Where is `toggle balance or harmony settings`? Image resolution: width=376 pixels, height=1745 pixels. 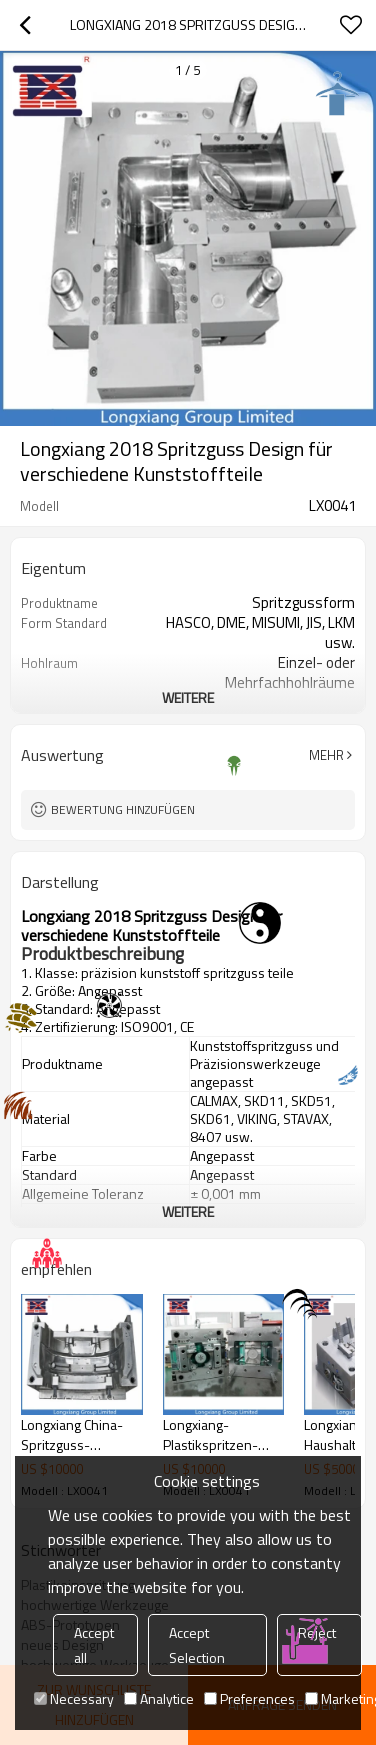
toggle balance or harmony settings is located at coordinates (260, 923).